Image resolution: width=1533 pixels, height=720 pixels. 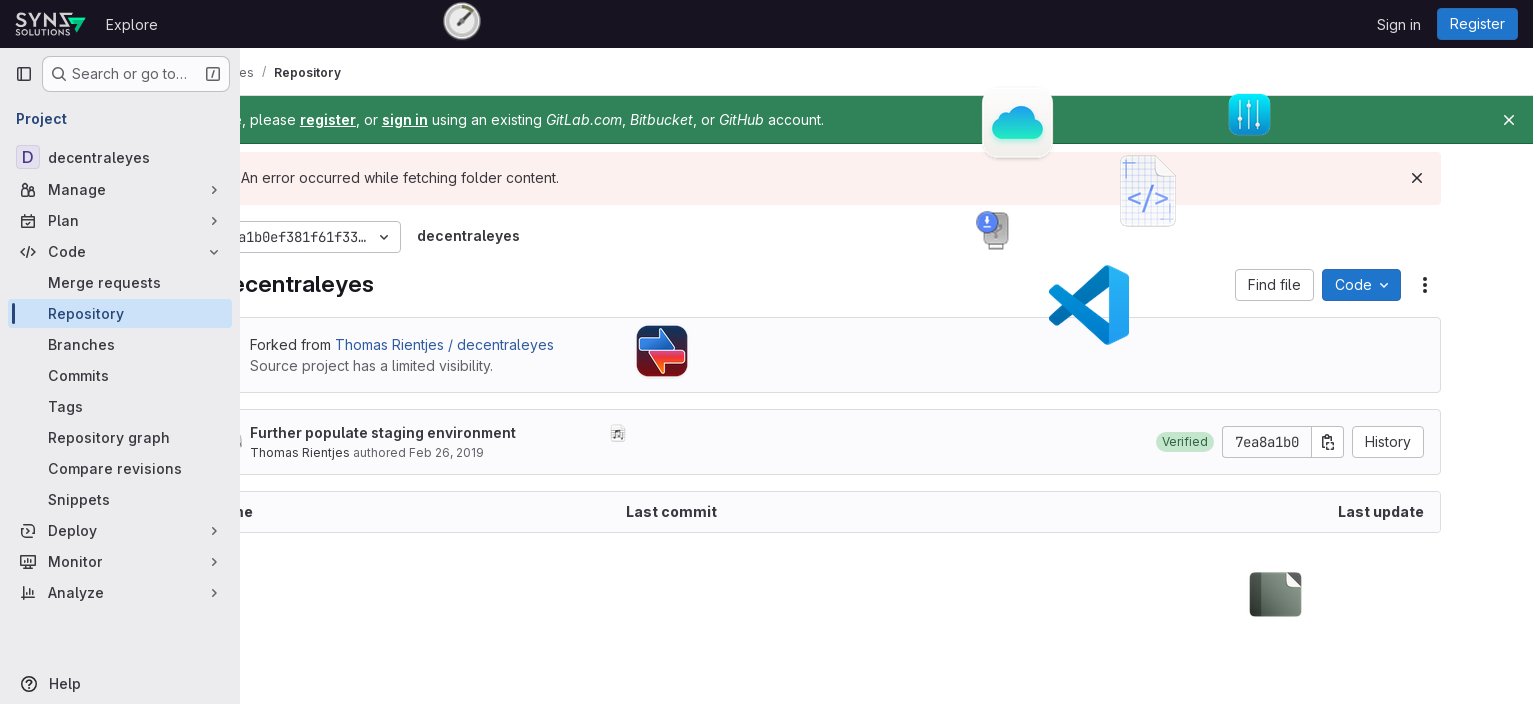 I want to click on open iCloud app, so click(x=1017, y=122).